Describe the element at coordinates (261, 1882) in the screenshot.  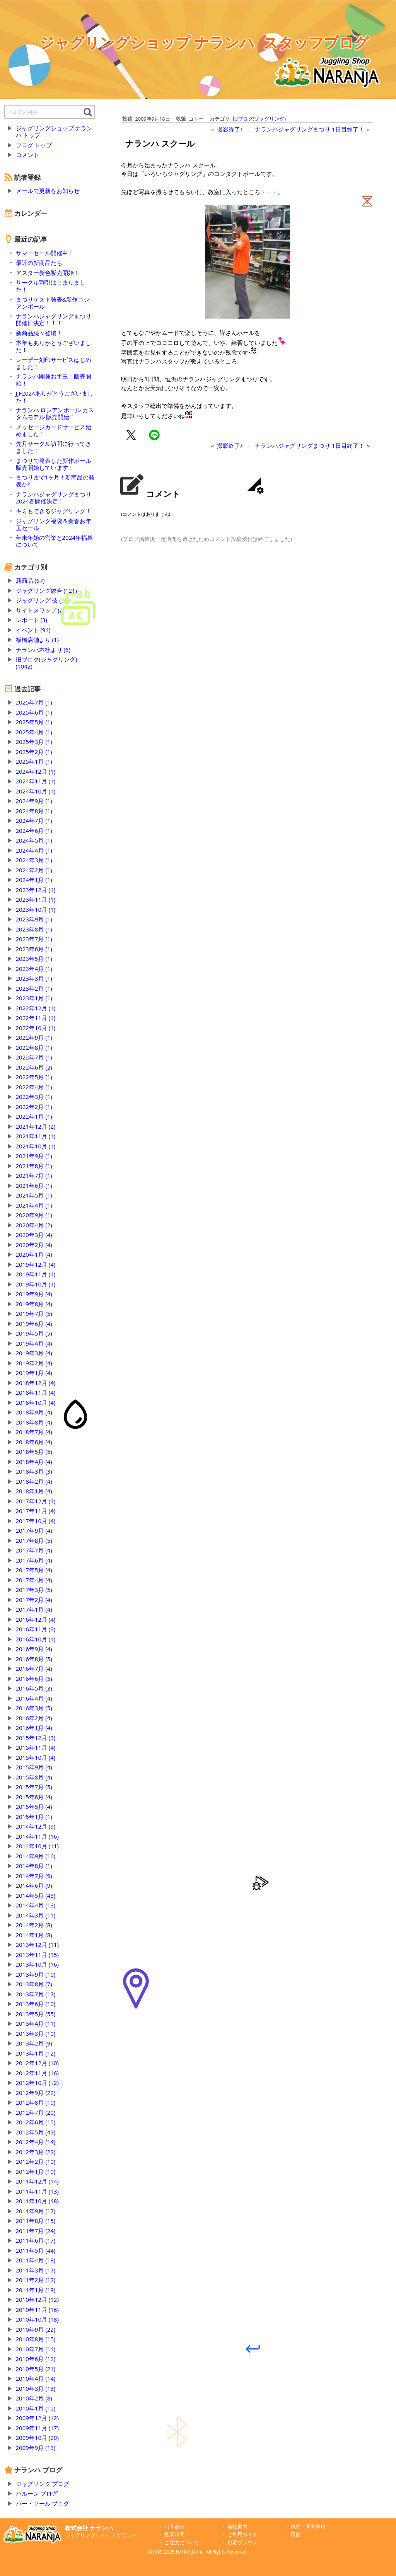
I see `run debugger on all files or projects` at that location.